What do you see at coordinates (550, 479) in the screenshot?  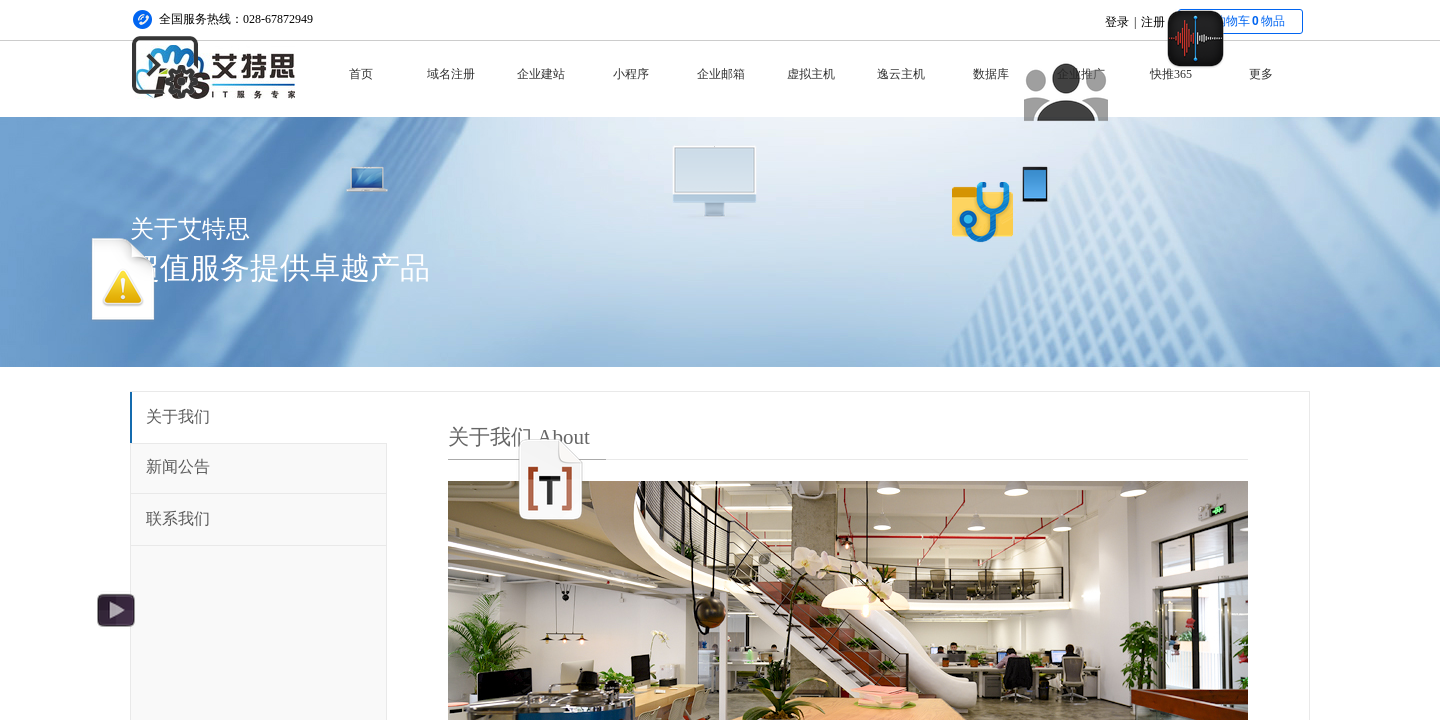 I see `a toml configuration file` at bounding box center [550, 479].